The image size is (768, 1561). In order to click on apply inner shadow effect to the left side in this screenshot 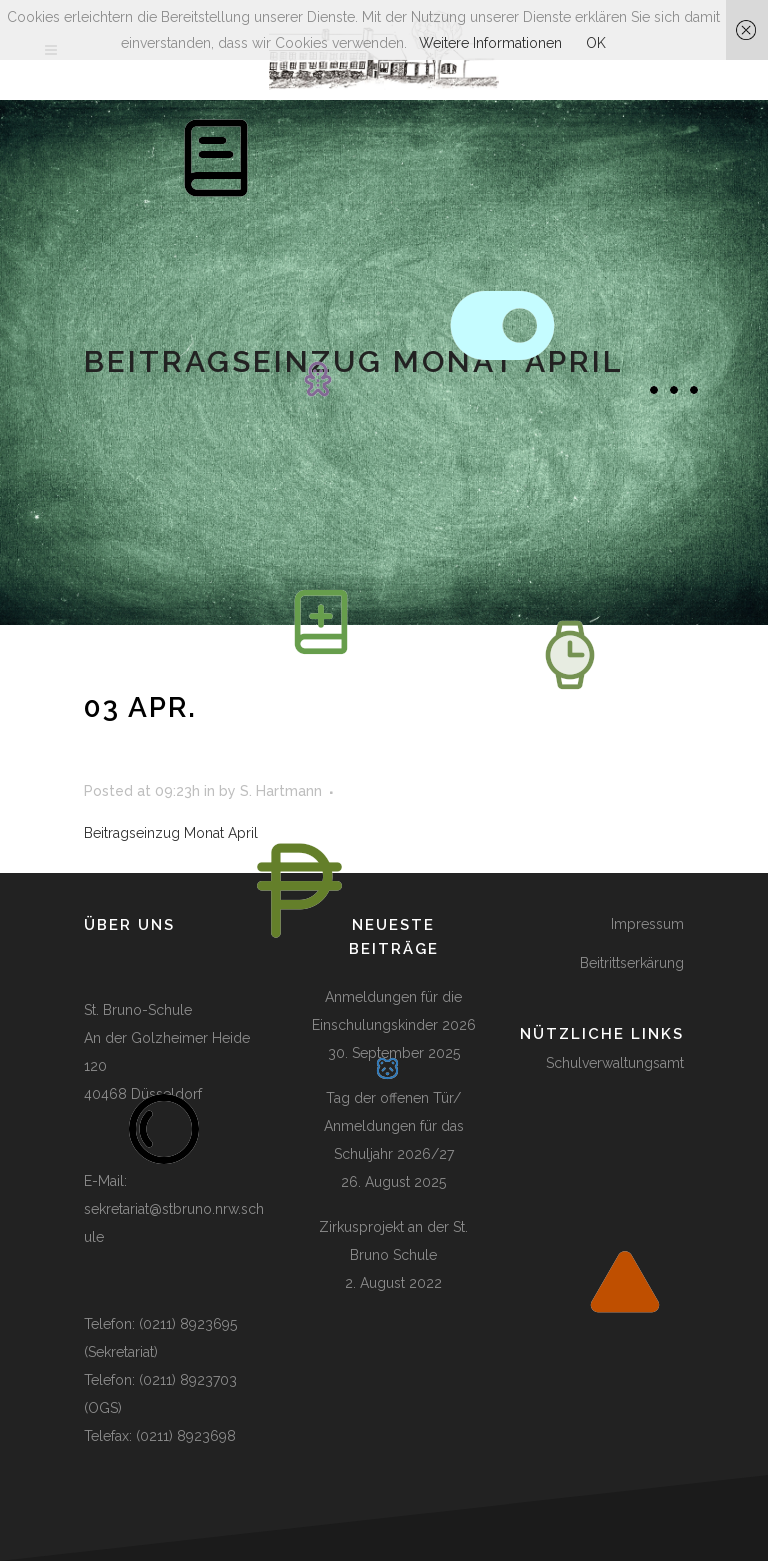, I will do `click(164, 1129)`.